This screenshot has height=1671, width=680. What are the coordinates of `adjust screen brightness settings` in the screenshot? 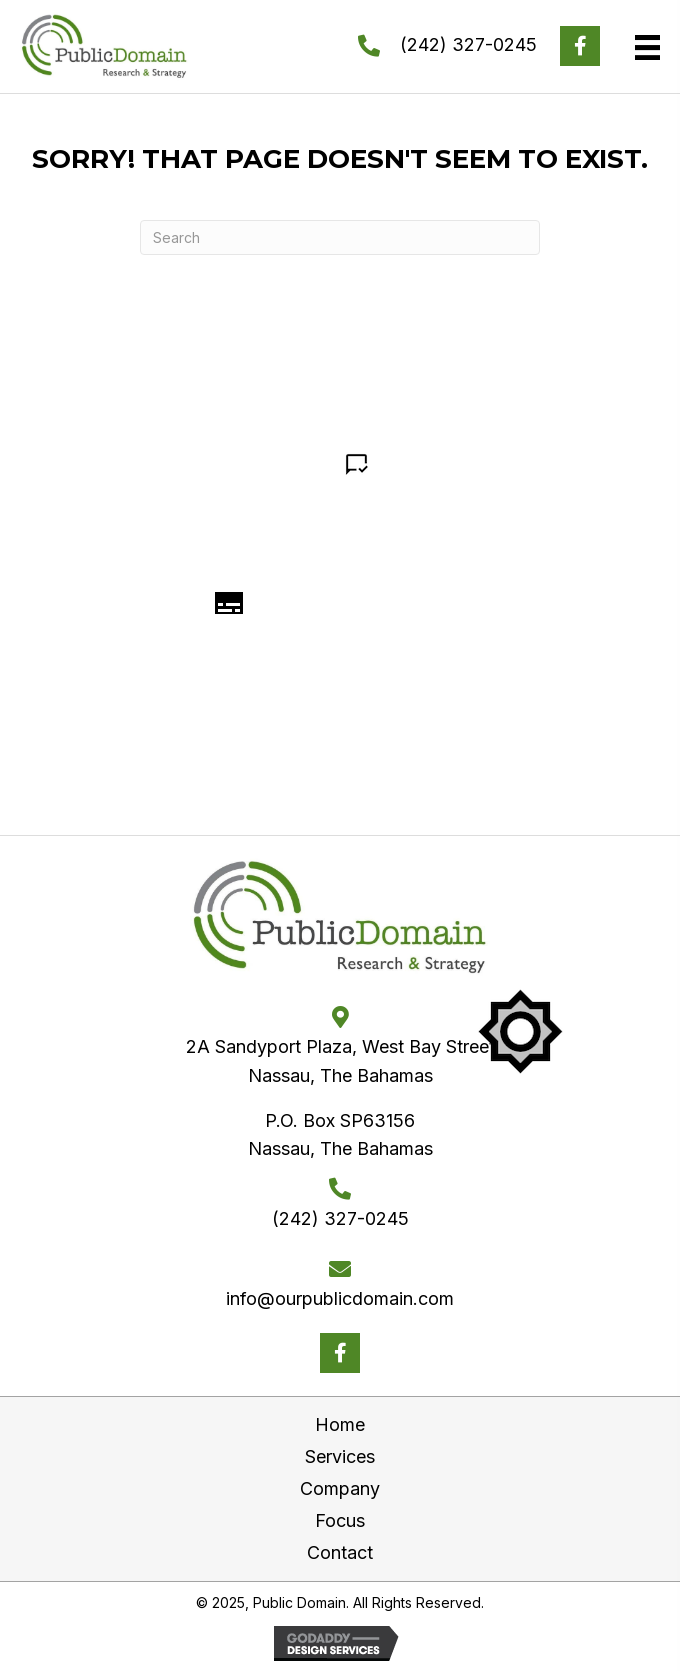 It's located at (520, 1031).